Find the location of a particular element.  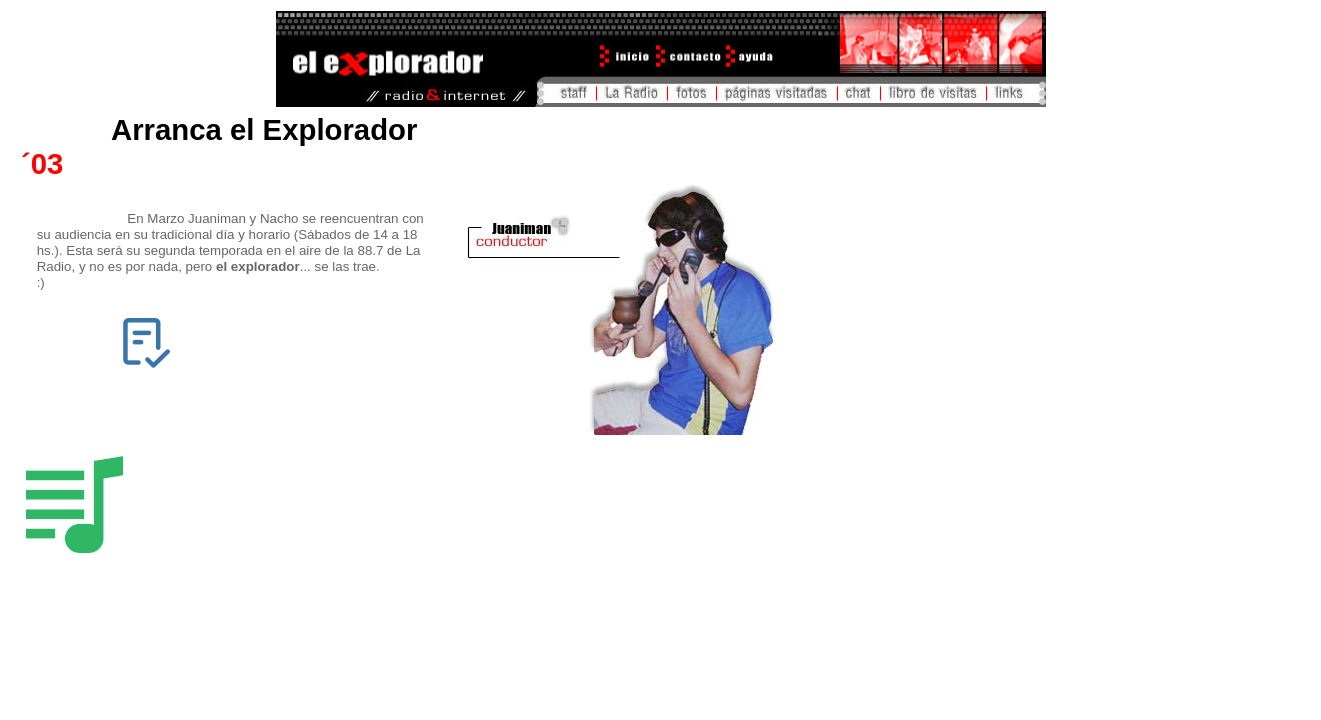

view your music playlist is located at coordinates (74, 504).